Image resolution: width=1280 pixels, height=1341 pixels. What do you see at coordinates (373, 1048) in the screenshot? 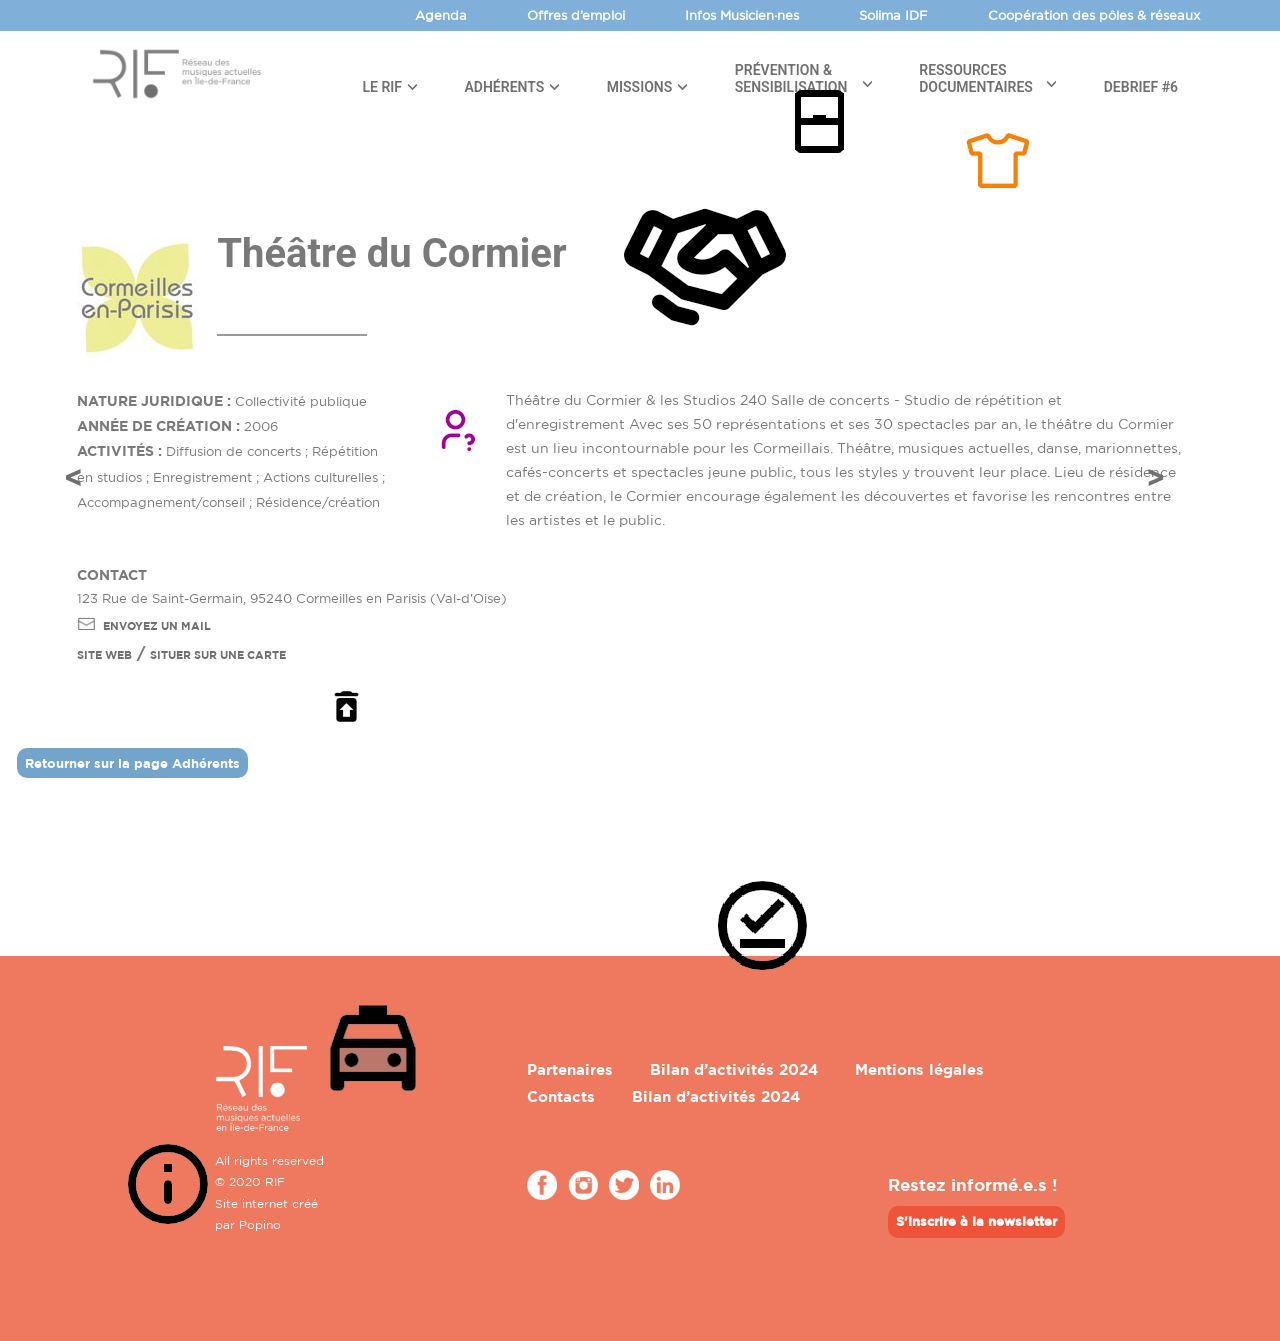
I see `request a taxi or rideshare` at bounding box center [373, 1048].